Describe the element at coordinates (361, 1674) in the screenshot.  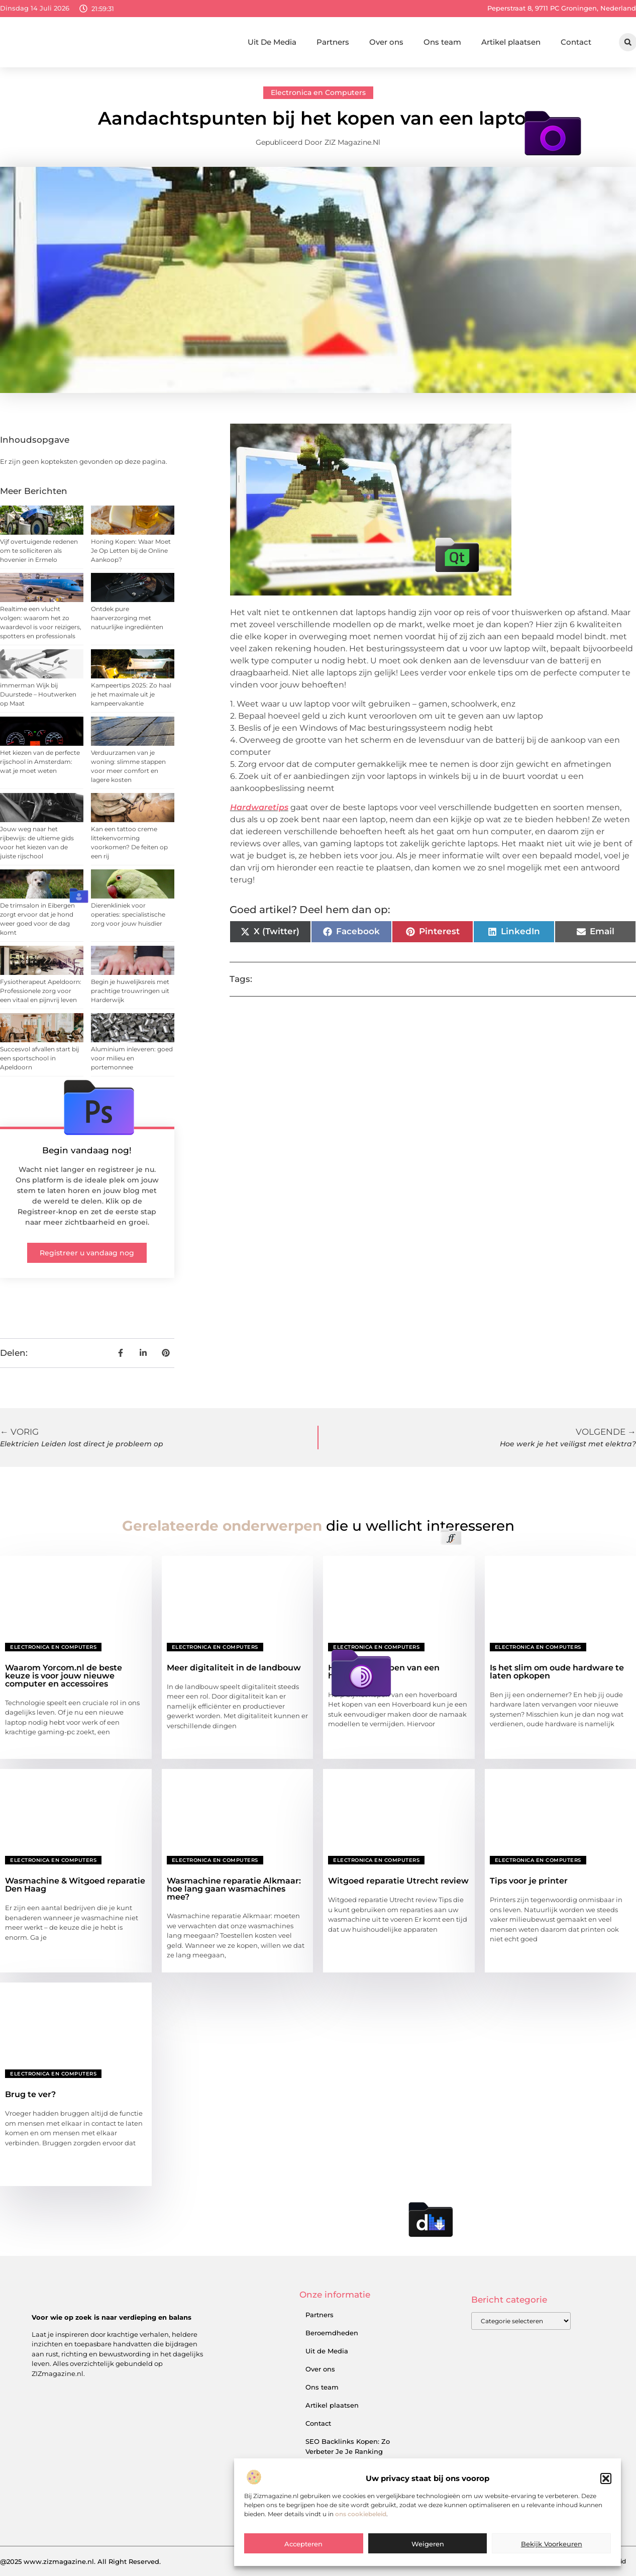
I see `folder containing tor browser files` at that location.